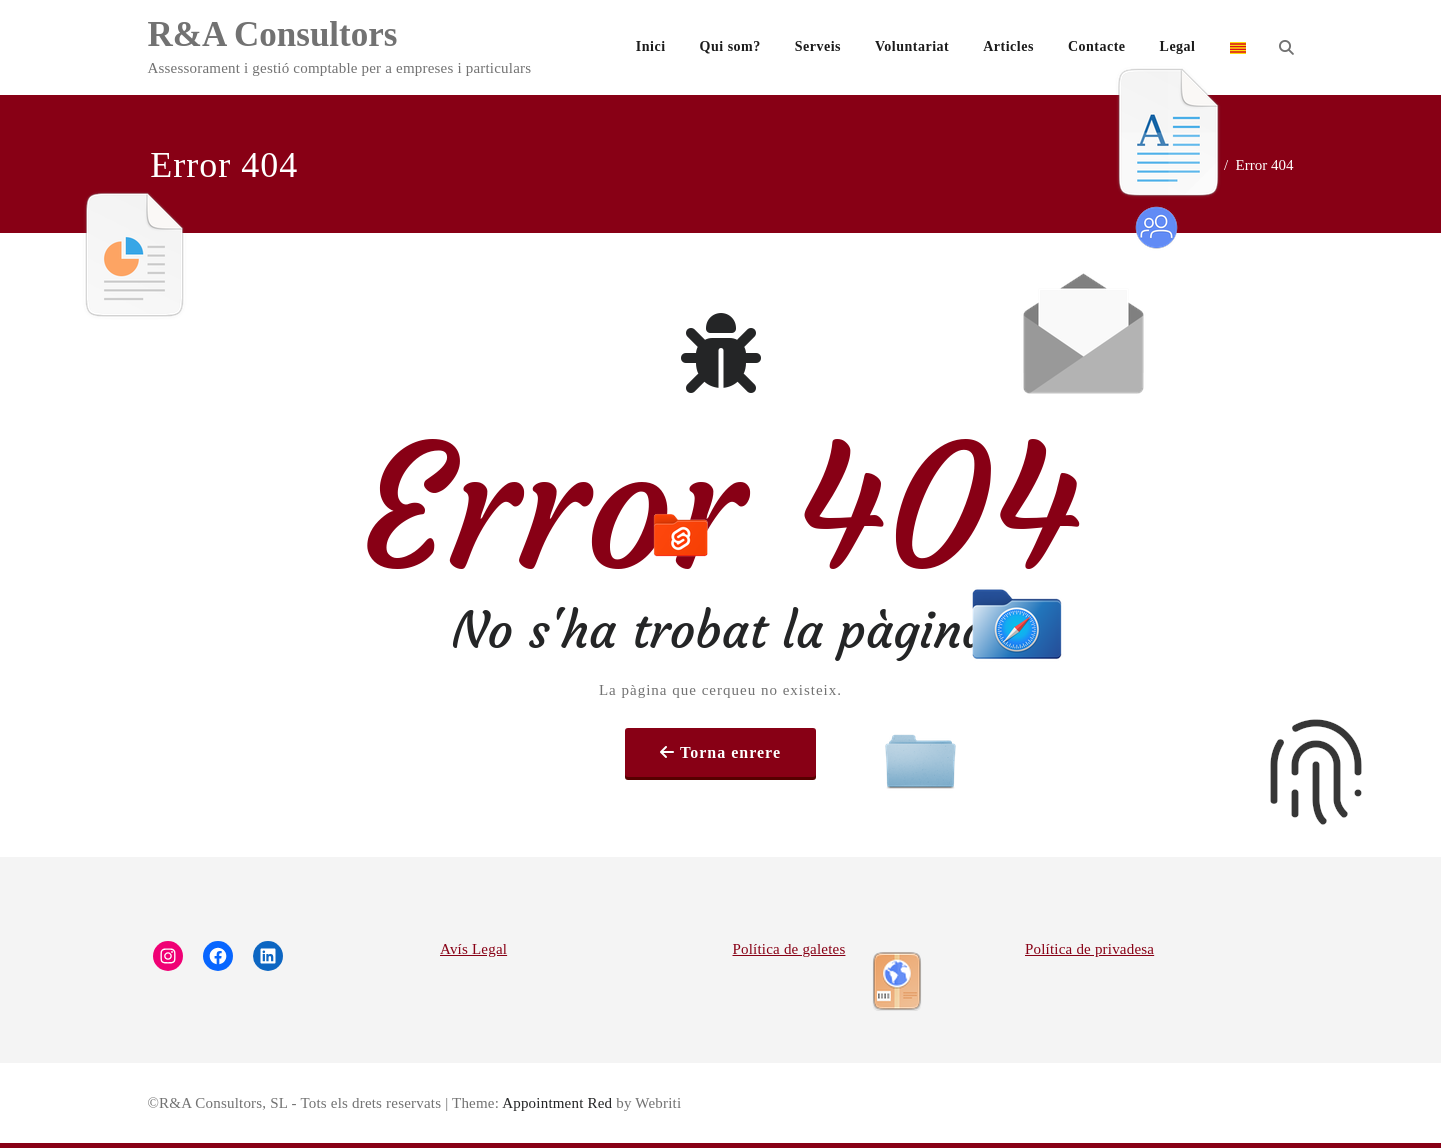 This screenshot has height=1148, width=1441. I want to click on open svelte project folder, so click(680, 536).